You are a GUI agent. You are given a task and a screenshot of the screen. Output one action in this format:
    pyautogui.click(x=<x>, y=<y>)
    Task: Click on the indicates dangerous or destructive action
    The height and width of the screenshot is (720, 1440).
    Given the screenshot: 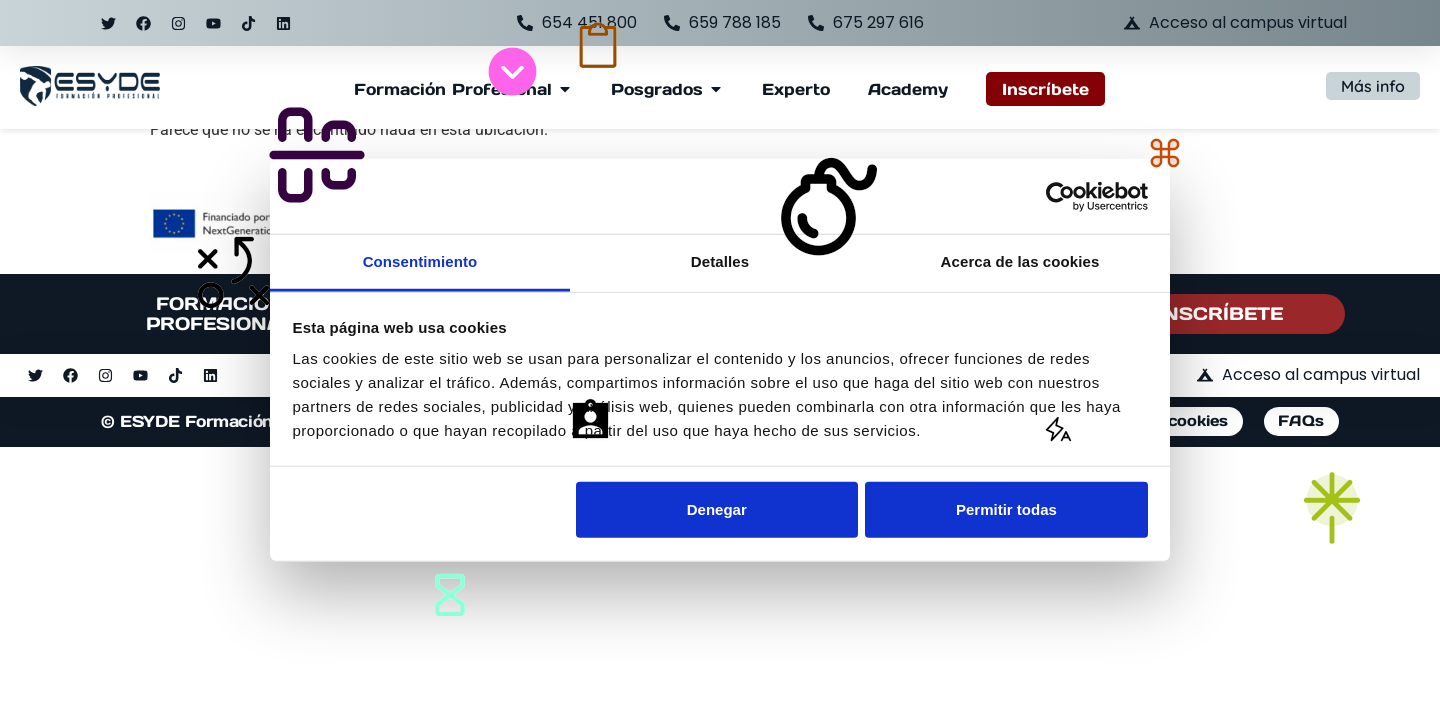 What is the action you would take?
    pyautogui.click(x=825, y=205)
    